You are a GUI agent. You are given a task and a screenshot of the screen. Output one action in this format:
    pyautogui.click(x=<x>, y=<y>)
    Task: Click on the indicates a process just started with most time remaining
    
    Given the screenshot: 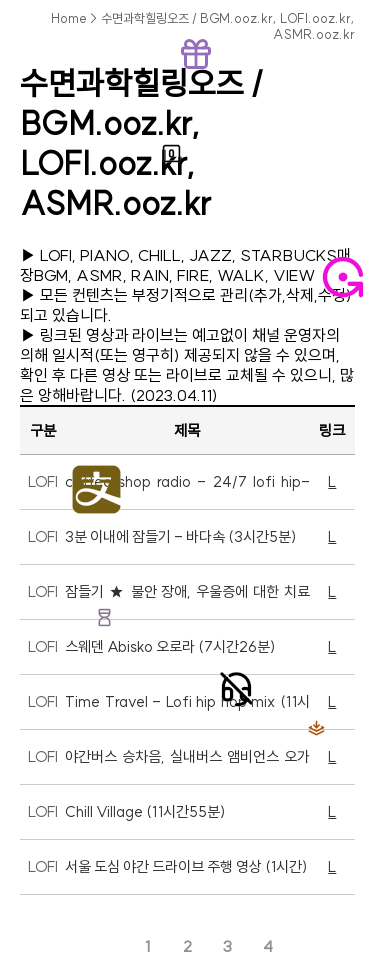 What is the action you would take?
    pyautogui.click(x=104, y=617)
    